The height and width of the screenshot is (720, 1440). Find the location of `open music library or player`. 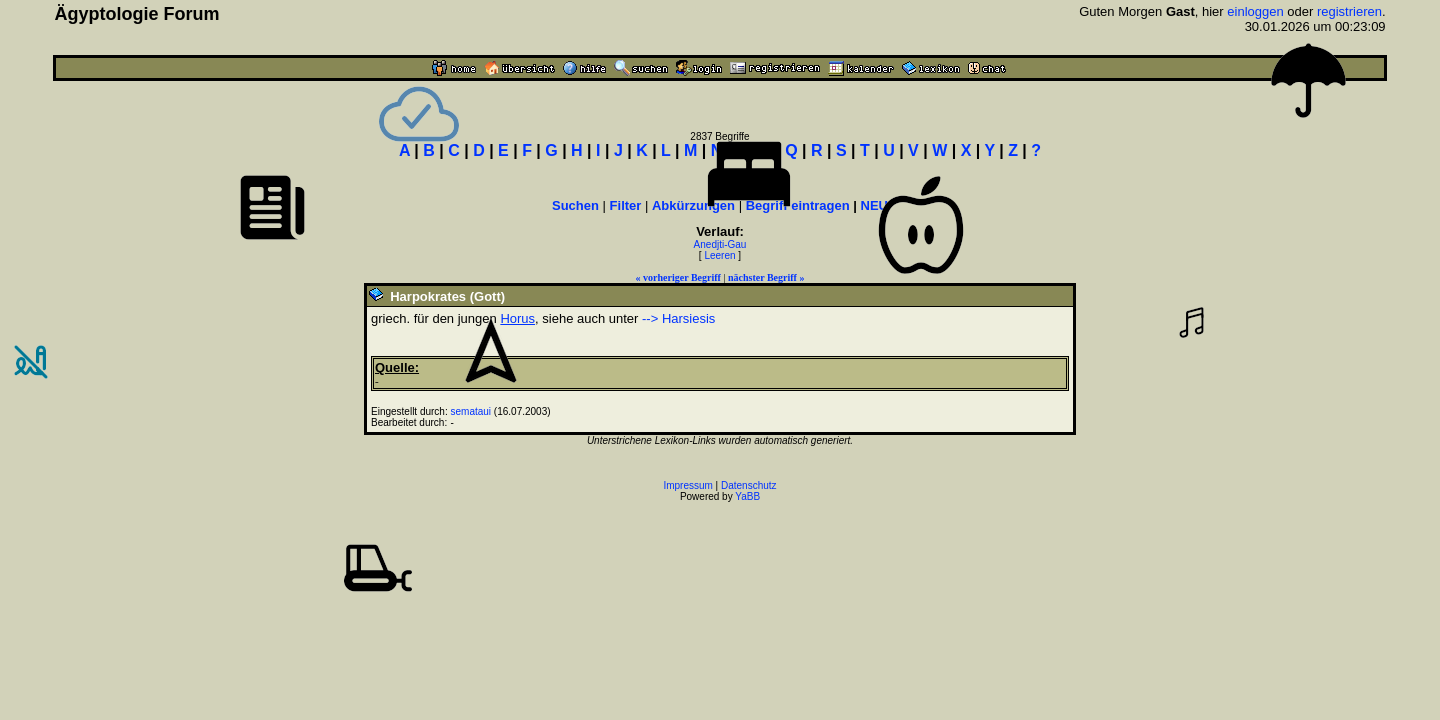

open music library or player is located at coordinates (1191, 322).